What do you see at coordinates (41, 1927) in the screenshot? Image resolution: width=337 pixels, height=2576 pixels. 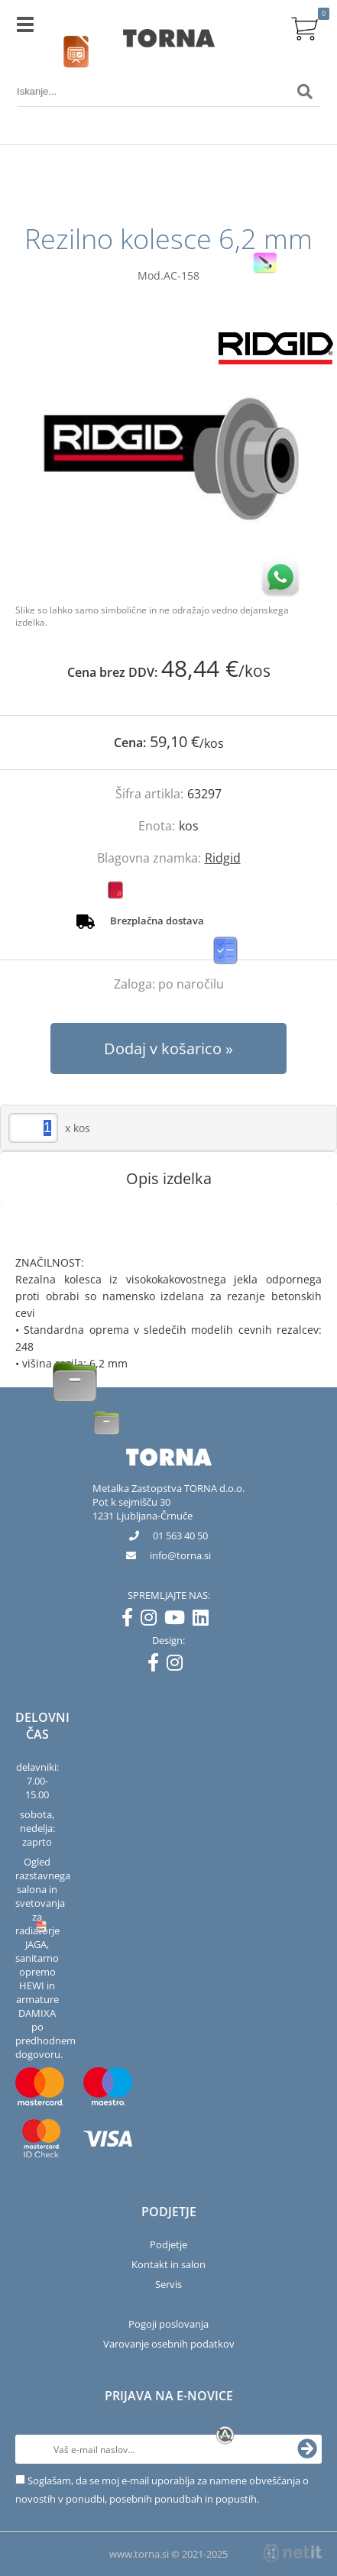 I see `open the papers reference management app` at bounding box center [41, 1927].